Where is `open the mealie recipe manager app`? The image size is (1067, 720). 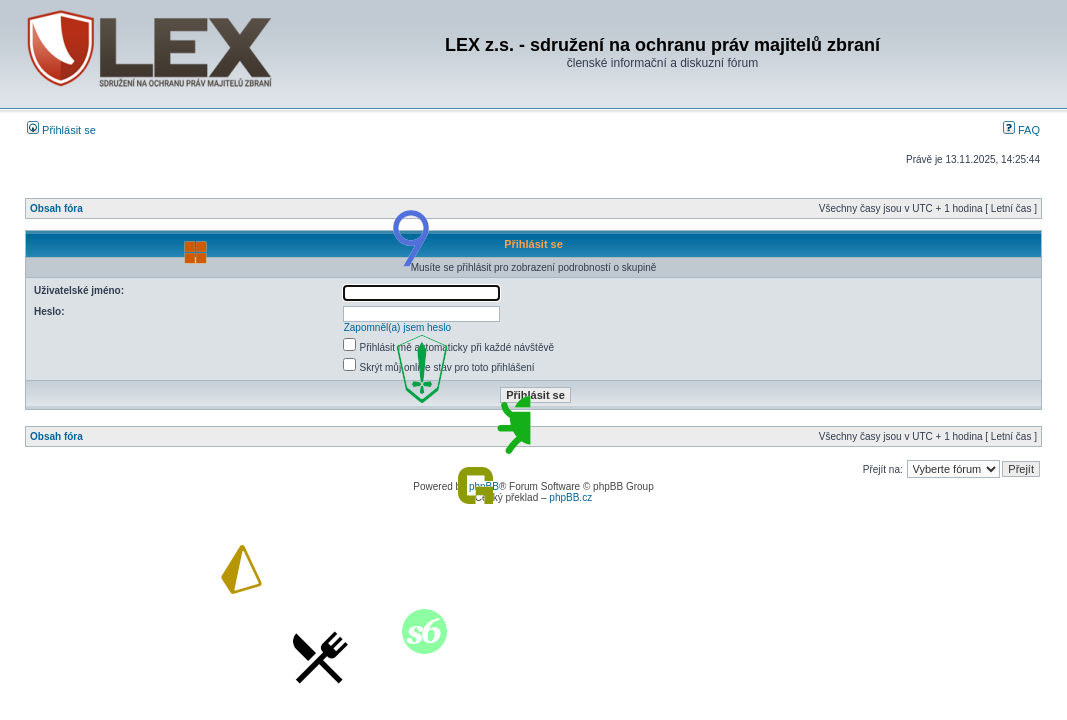
open the mealie recipe manager app is located at coordinates (320, 657).